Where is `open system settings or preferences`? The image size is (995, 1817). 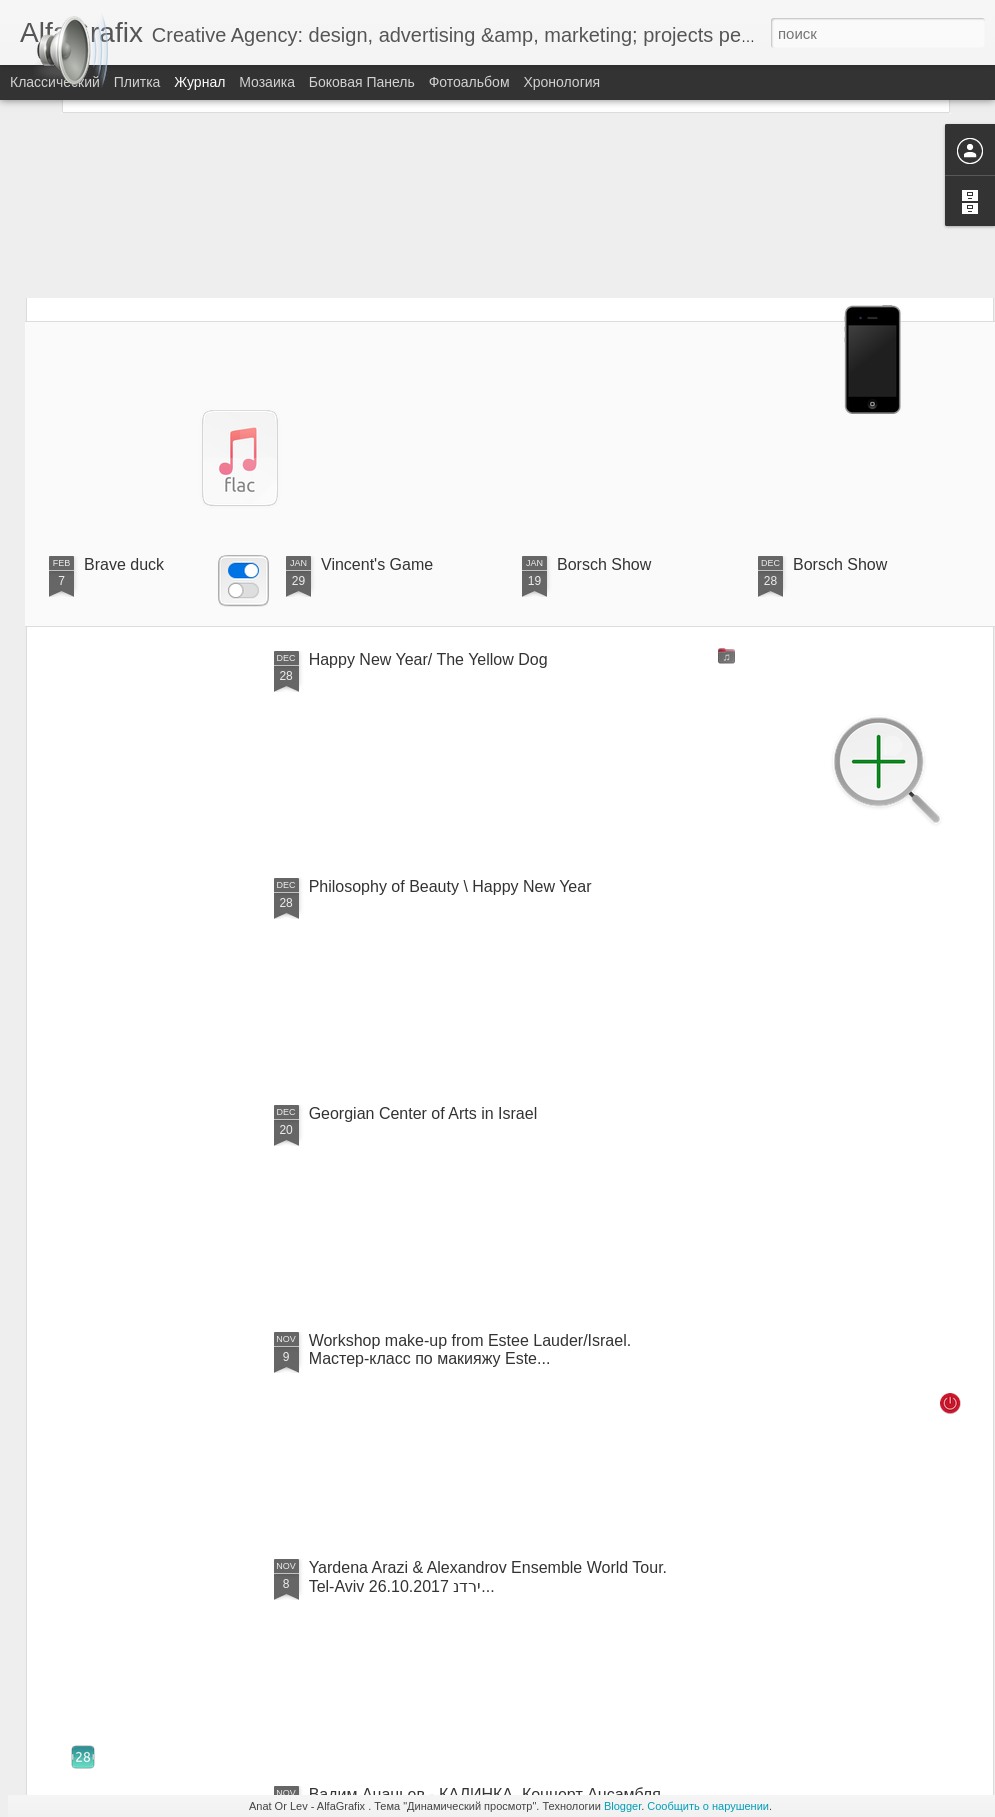
open system settings or preferences is located at coordinates (243, 580).